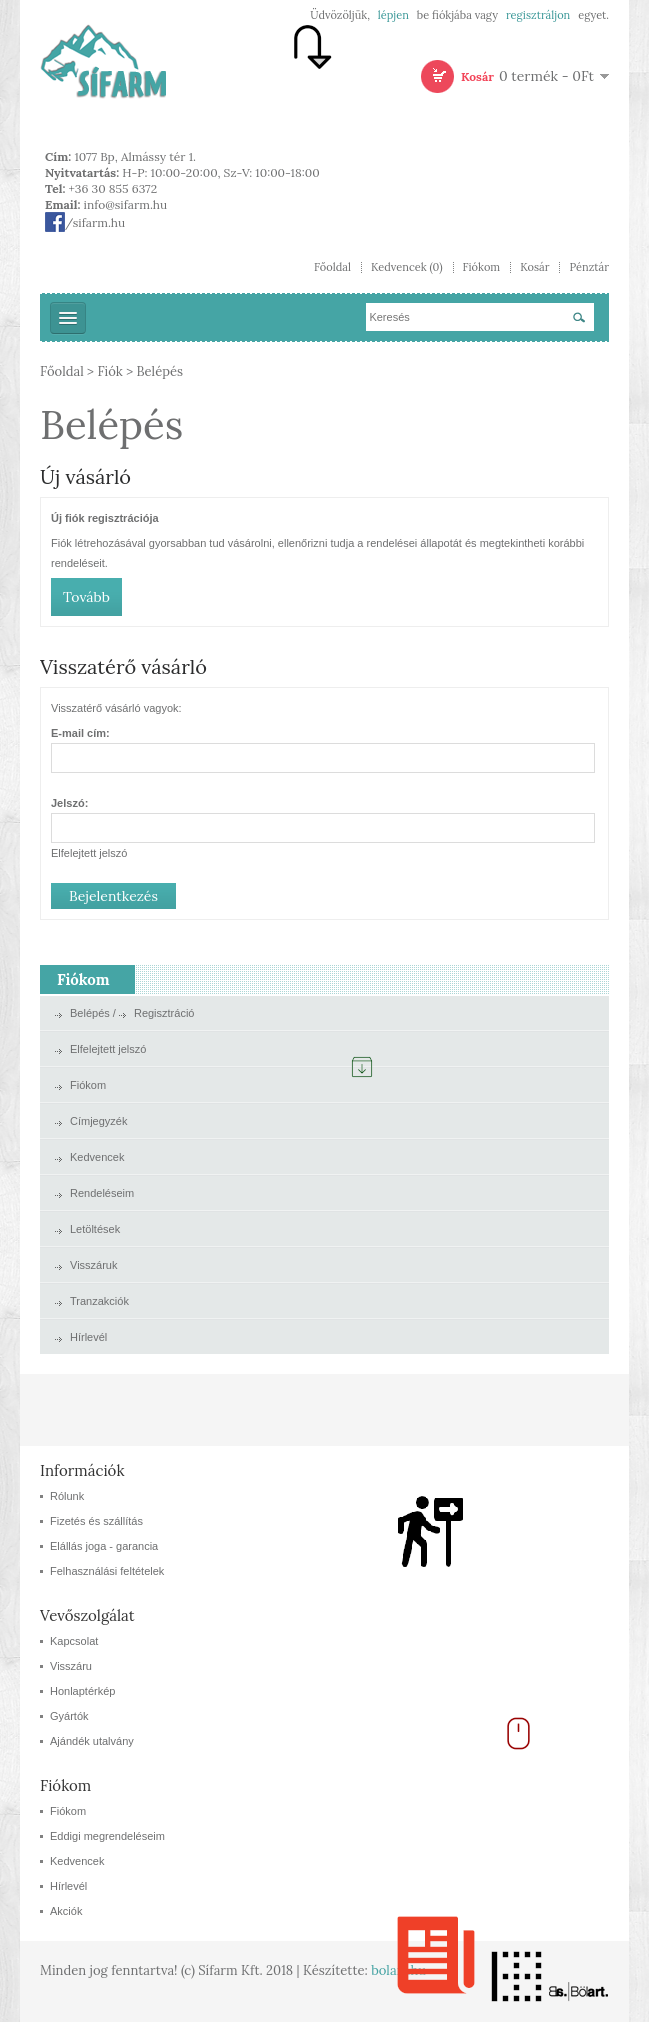 The image size is (649, 2022). I want to click on view news or articles, so click(436, 1955).